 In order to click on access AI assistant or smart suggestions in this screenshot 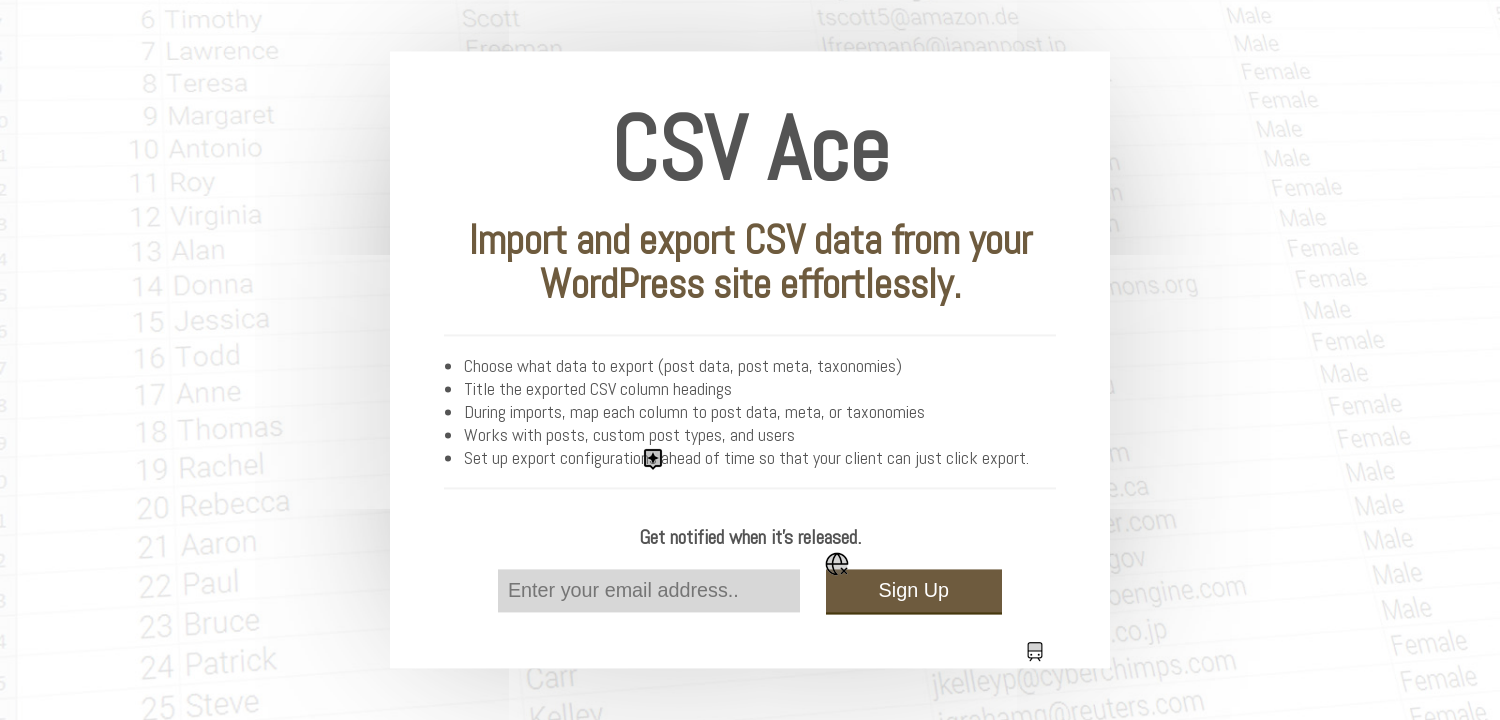, I will do `click(653, 459)`.